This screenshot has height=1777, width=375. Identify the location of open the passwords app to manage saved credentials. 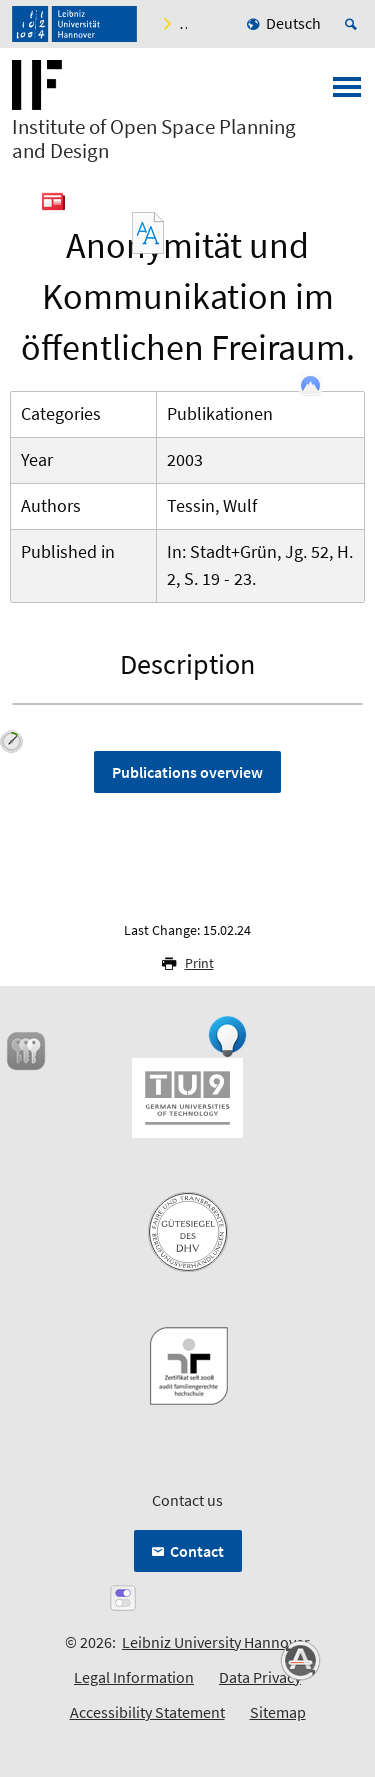
(26, 1051).